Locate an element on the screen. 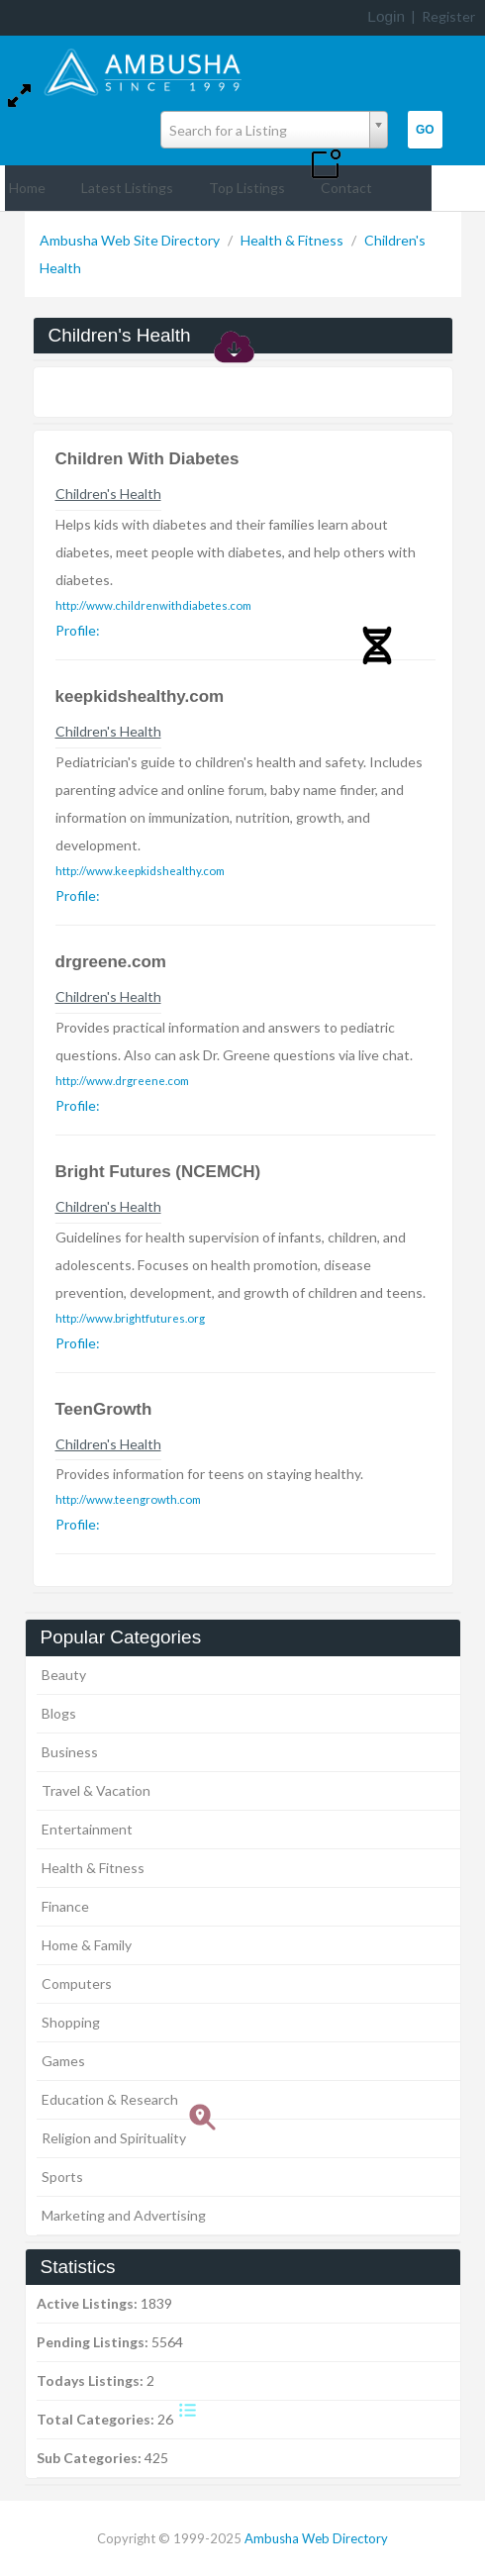 This screenshot has height=2576, width=485. view items in a bulleted list format is located at coordinates (187, 2410).